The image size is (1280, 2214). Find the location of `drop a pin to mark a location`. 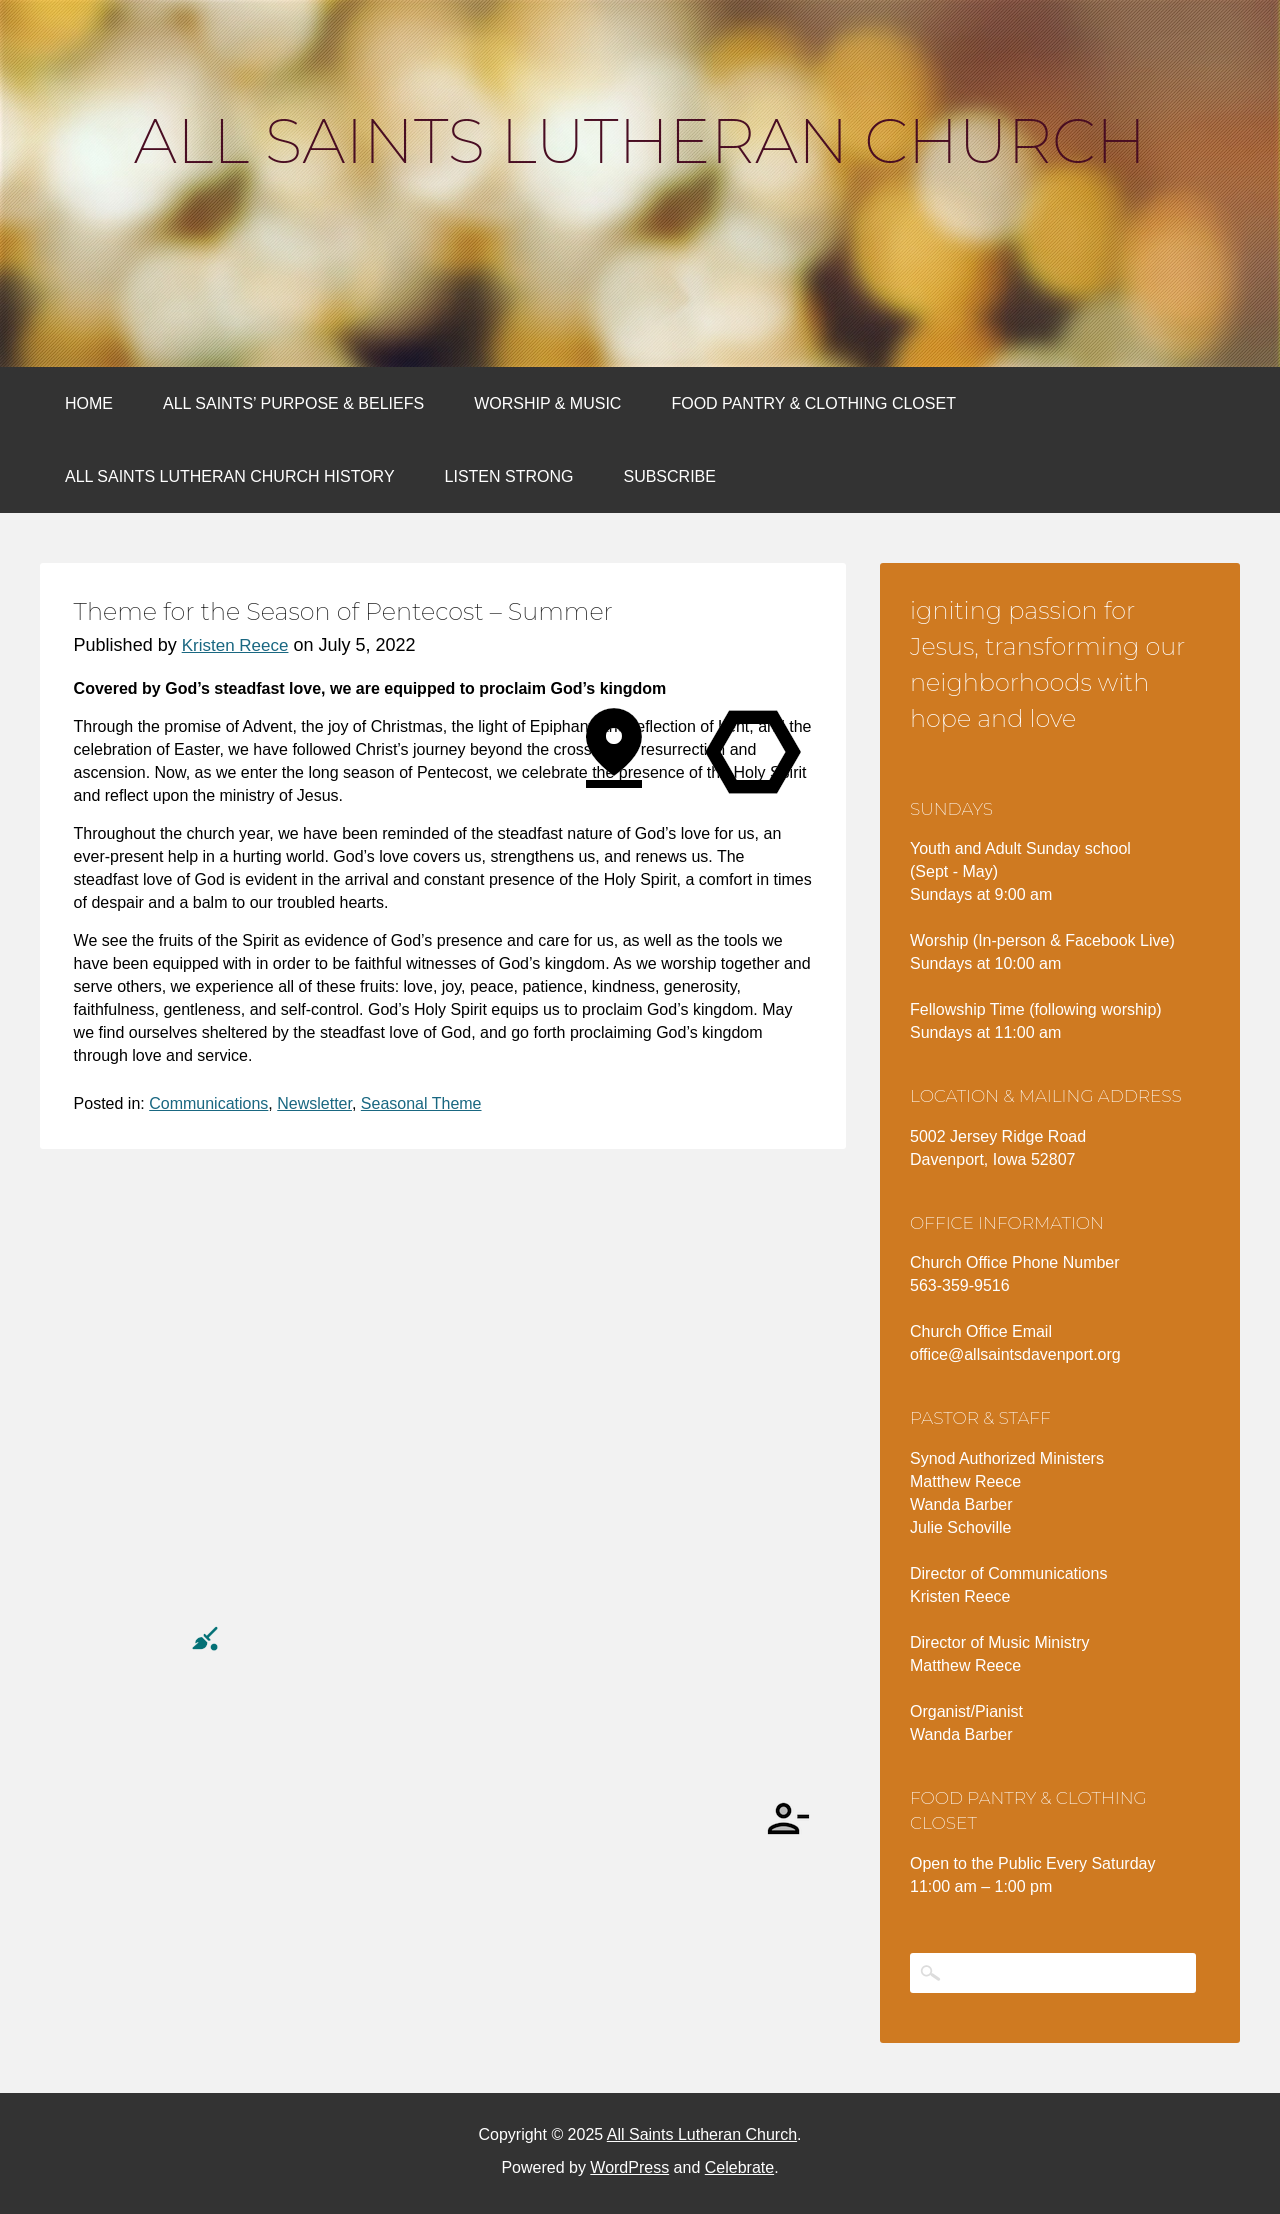

drop a pin to mark a location is located at coordinates (614, 748).